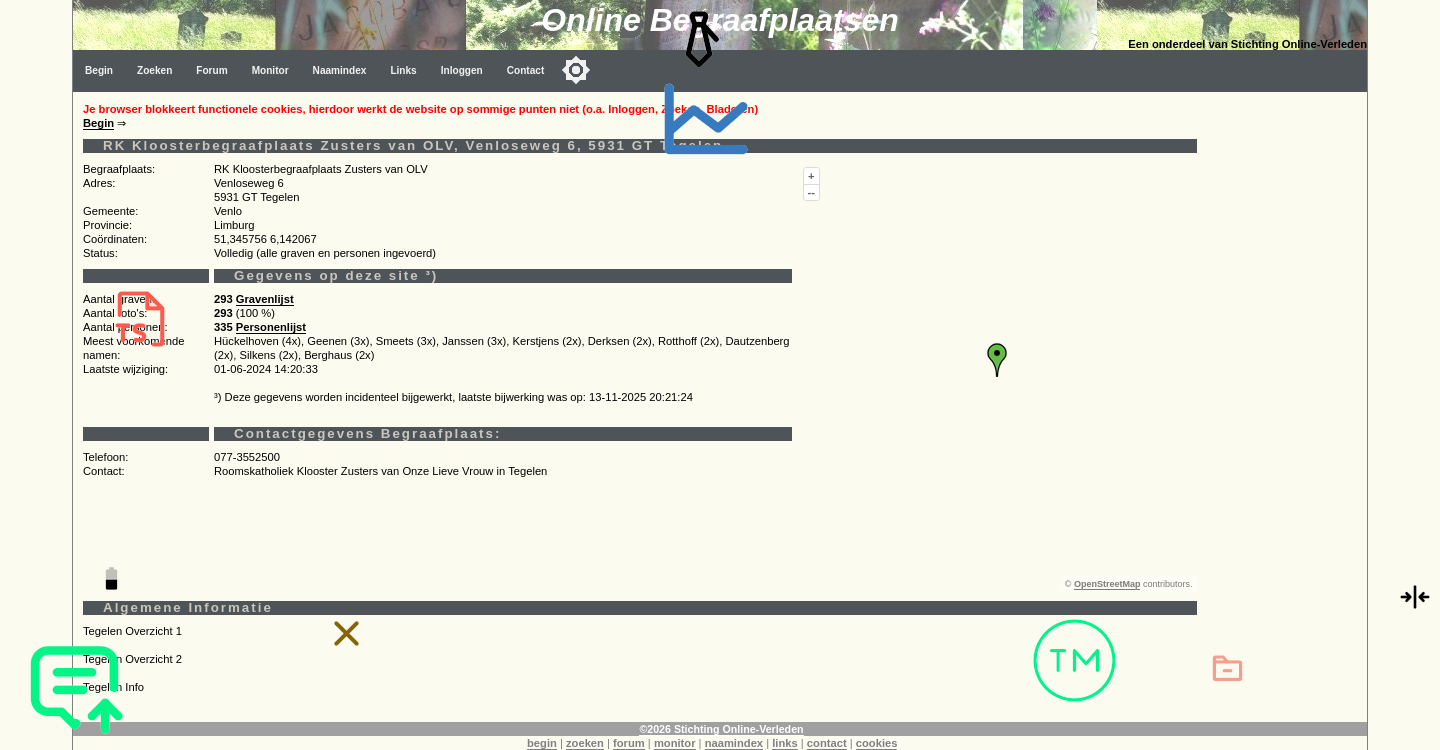 This screenshot has width=1440, height=750. What do you see at coordinates (706, 119) in the screenshot?
I see `view analytics or statistics` at bounding box center [706, 119].